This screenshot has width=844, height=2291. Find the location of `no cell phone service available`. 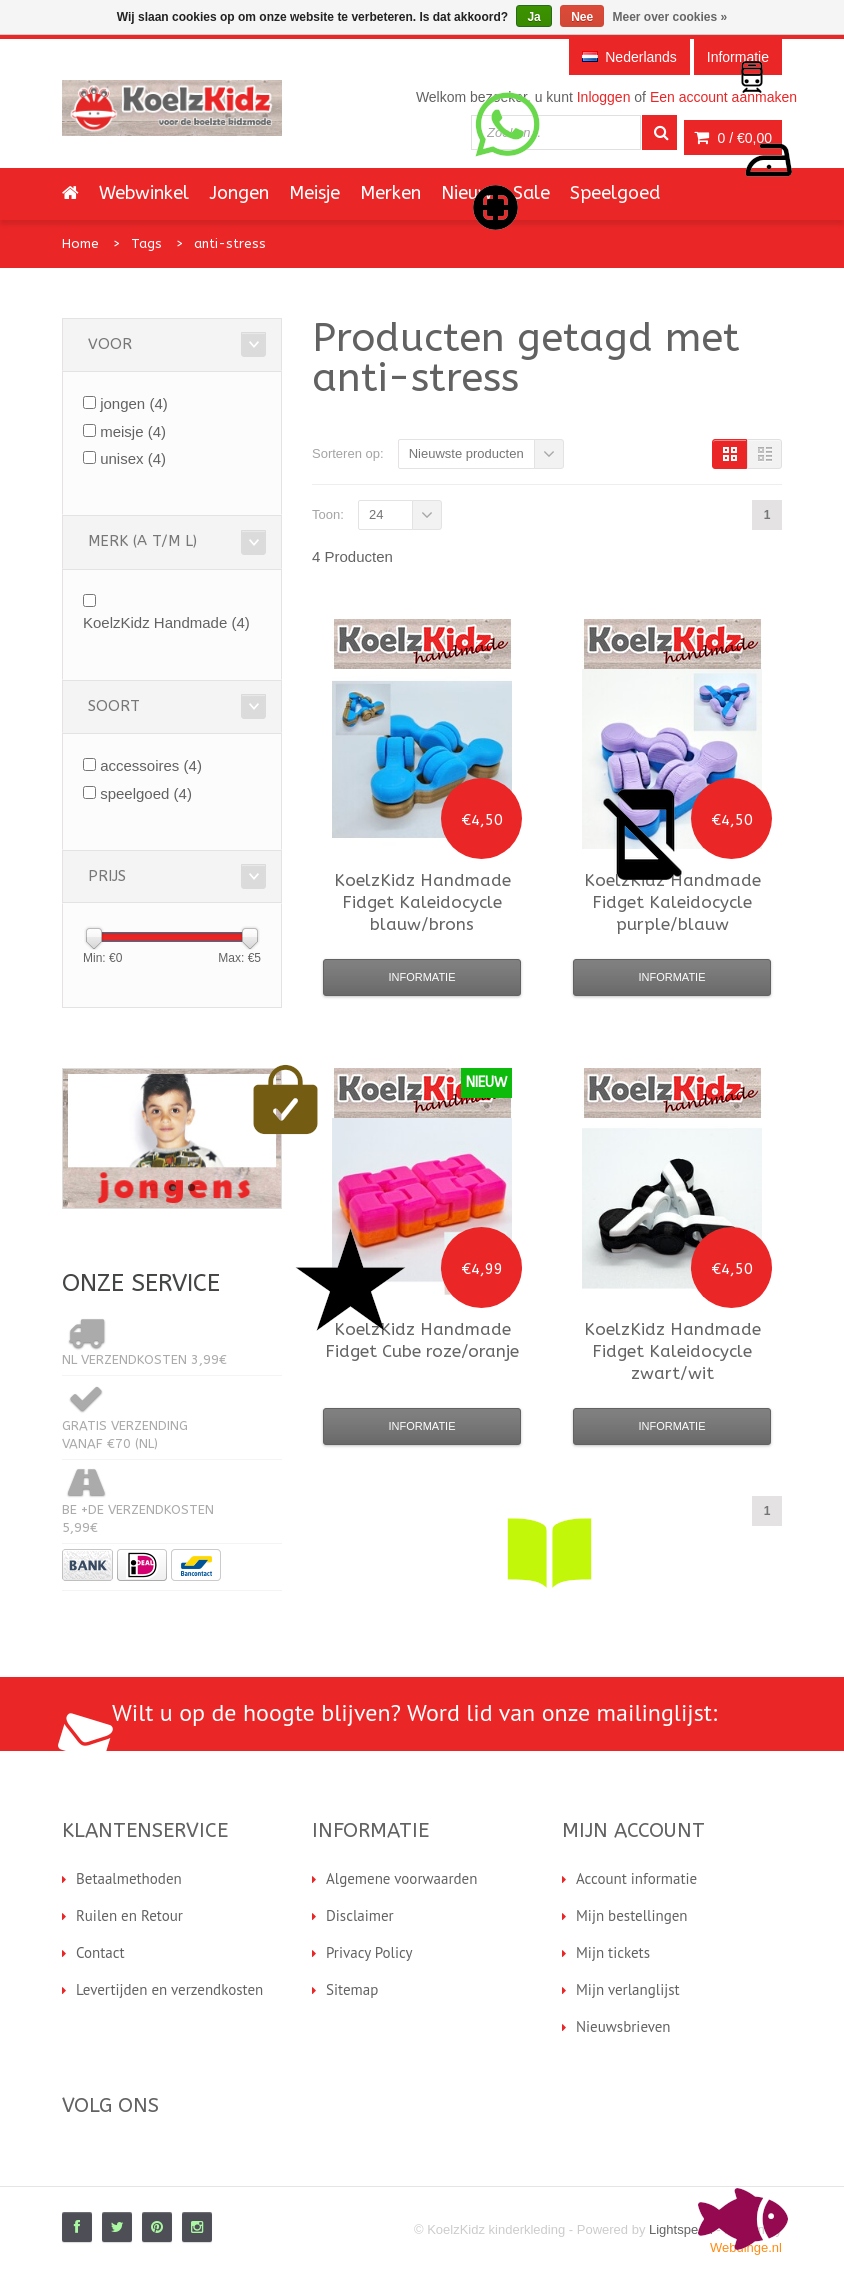

no cell phone service available is located at coordinates (645, 834).